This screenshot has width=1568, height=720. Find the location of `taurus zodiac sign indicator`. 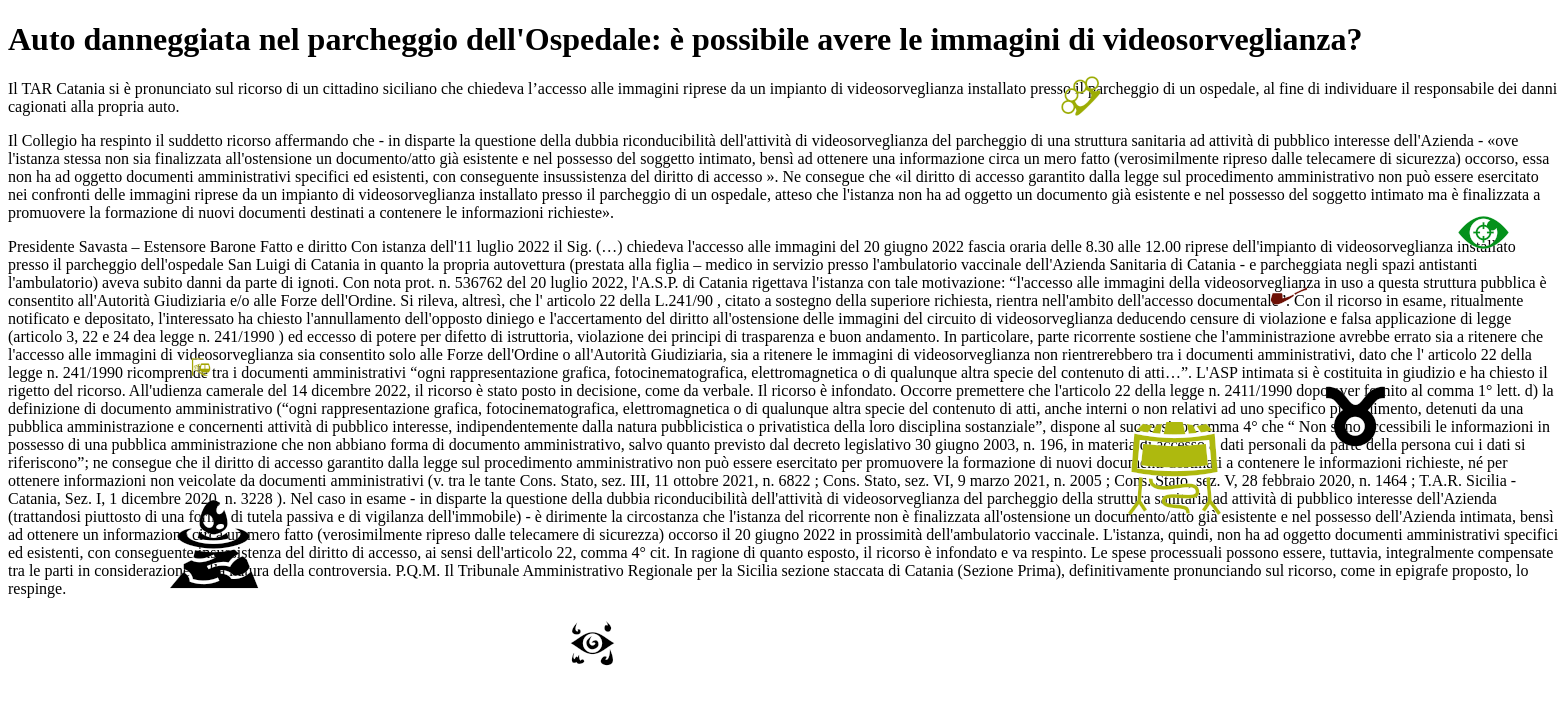

taurus zodiac sign indicator is located at coordinates (1355, 416).